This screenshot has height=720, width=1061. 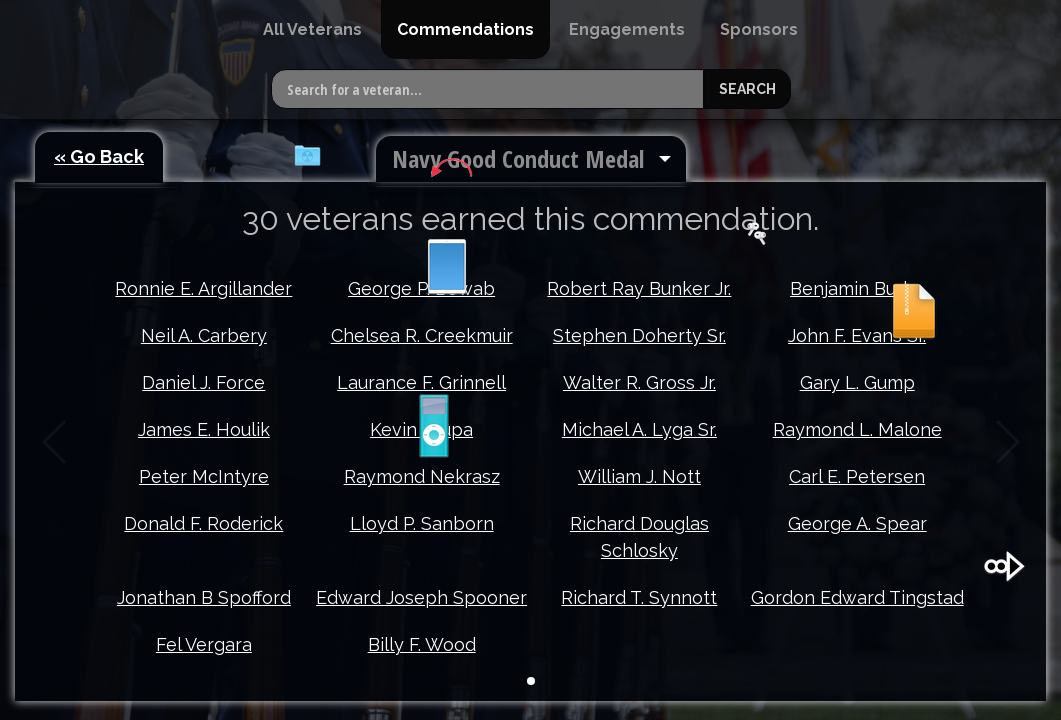 What do you see at coordinates (447, 267) in the screenshot?
I see `iPad Air 3 with cellular connectivity` at bounding box center [447, 267].